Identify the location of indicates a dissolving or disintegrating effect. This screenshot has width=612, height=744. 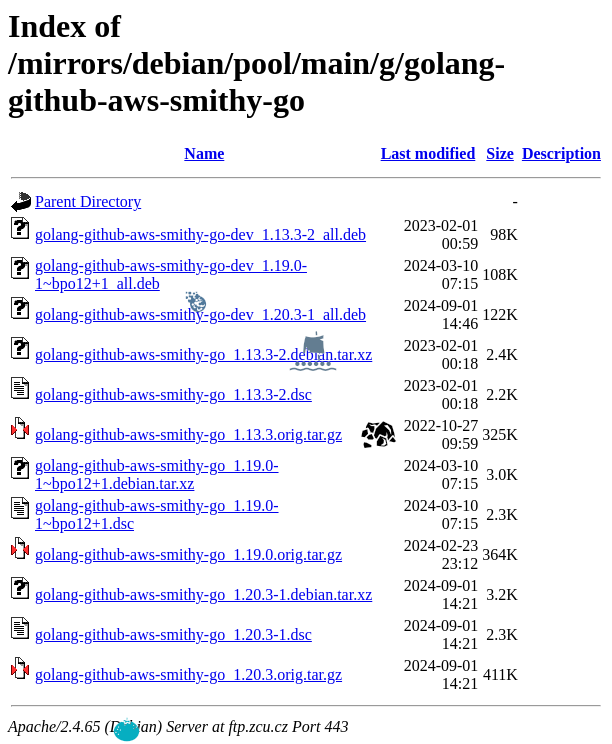
(196, 302).